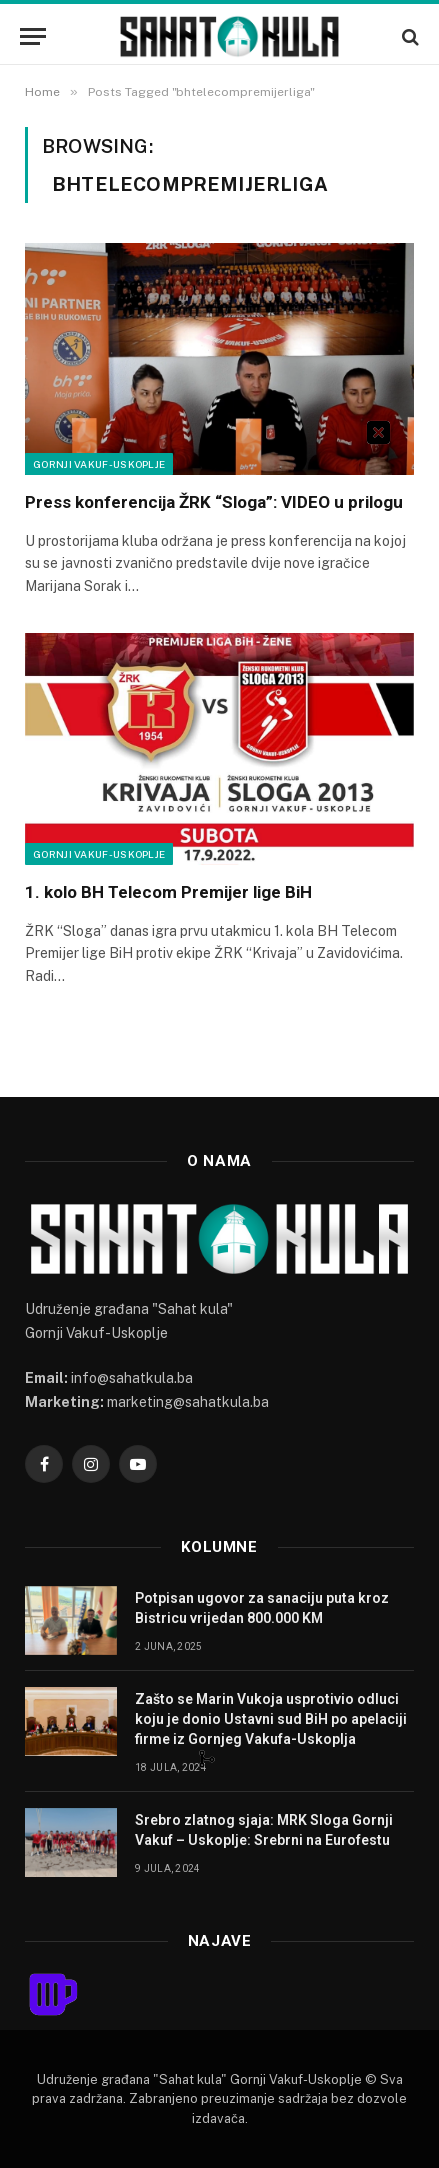 The image size is (439, 2168). Describe the element at coordinates (207, 1759) in the screenshot. I see `merge branches in version control` at that location.